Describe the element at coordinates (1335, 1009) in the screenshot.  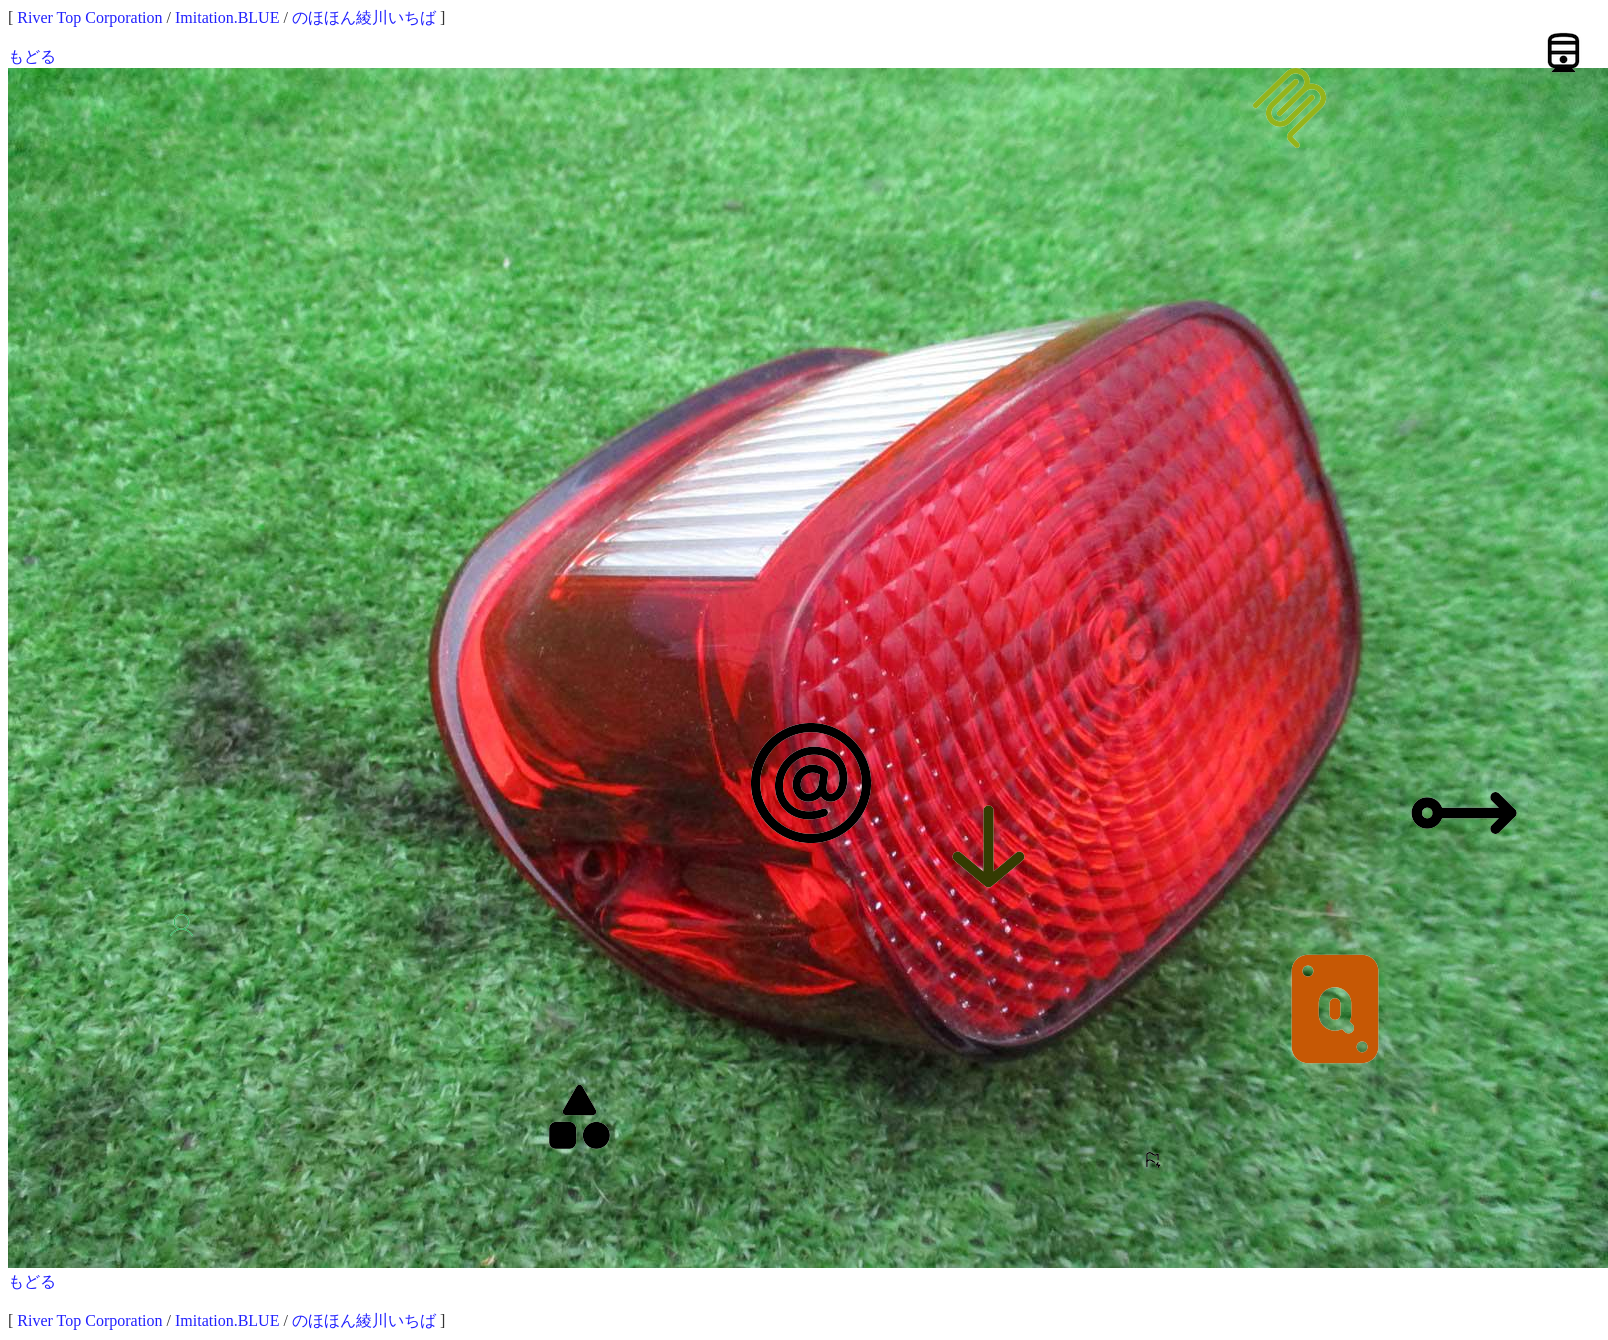
I see `queen playing card in a card game app` at that location.